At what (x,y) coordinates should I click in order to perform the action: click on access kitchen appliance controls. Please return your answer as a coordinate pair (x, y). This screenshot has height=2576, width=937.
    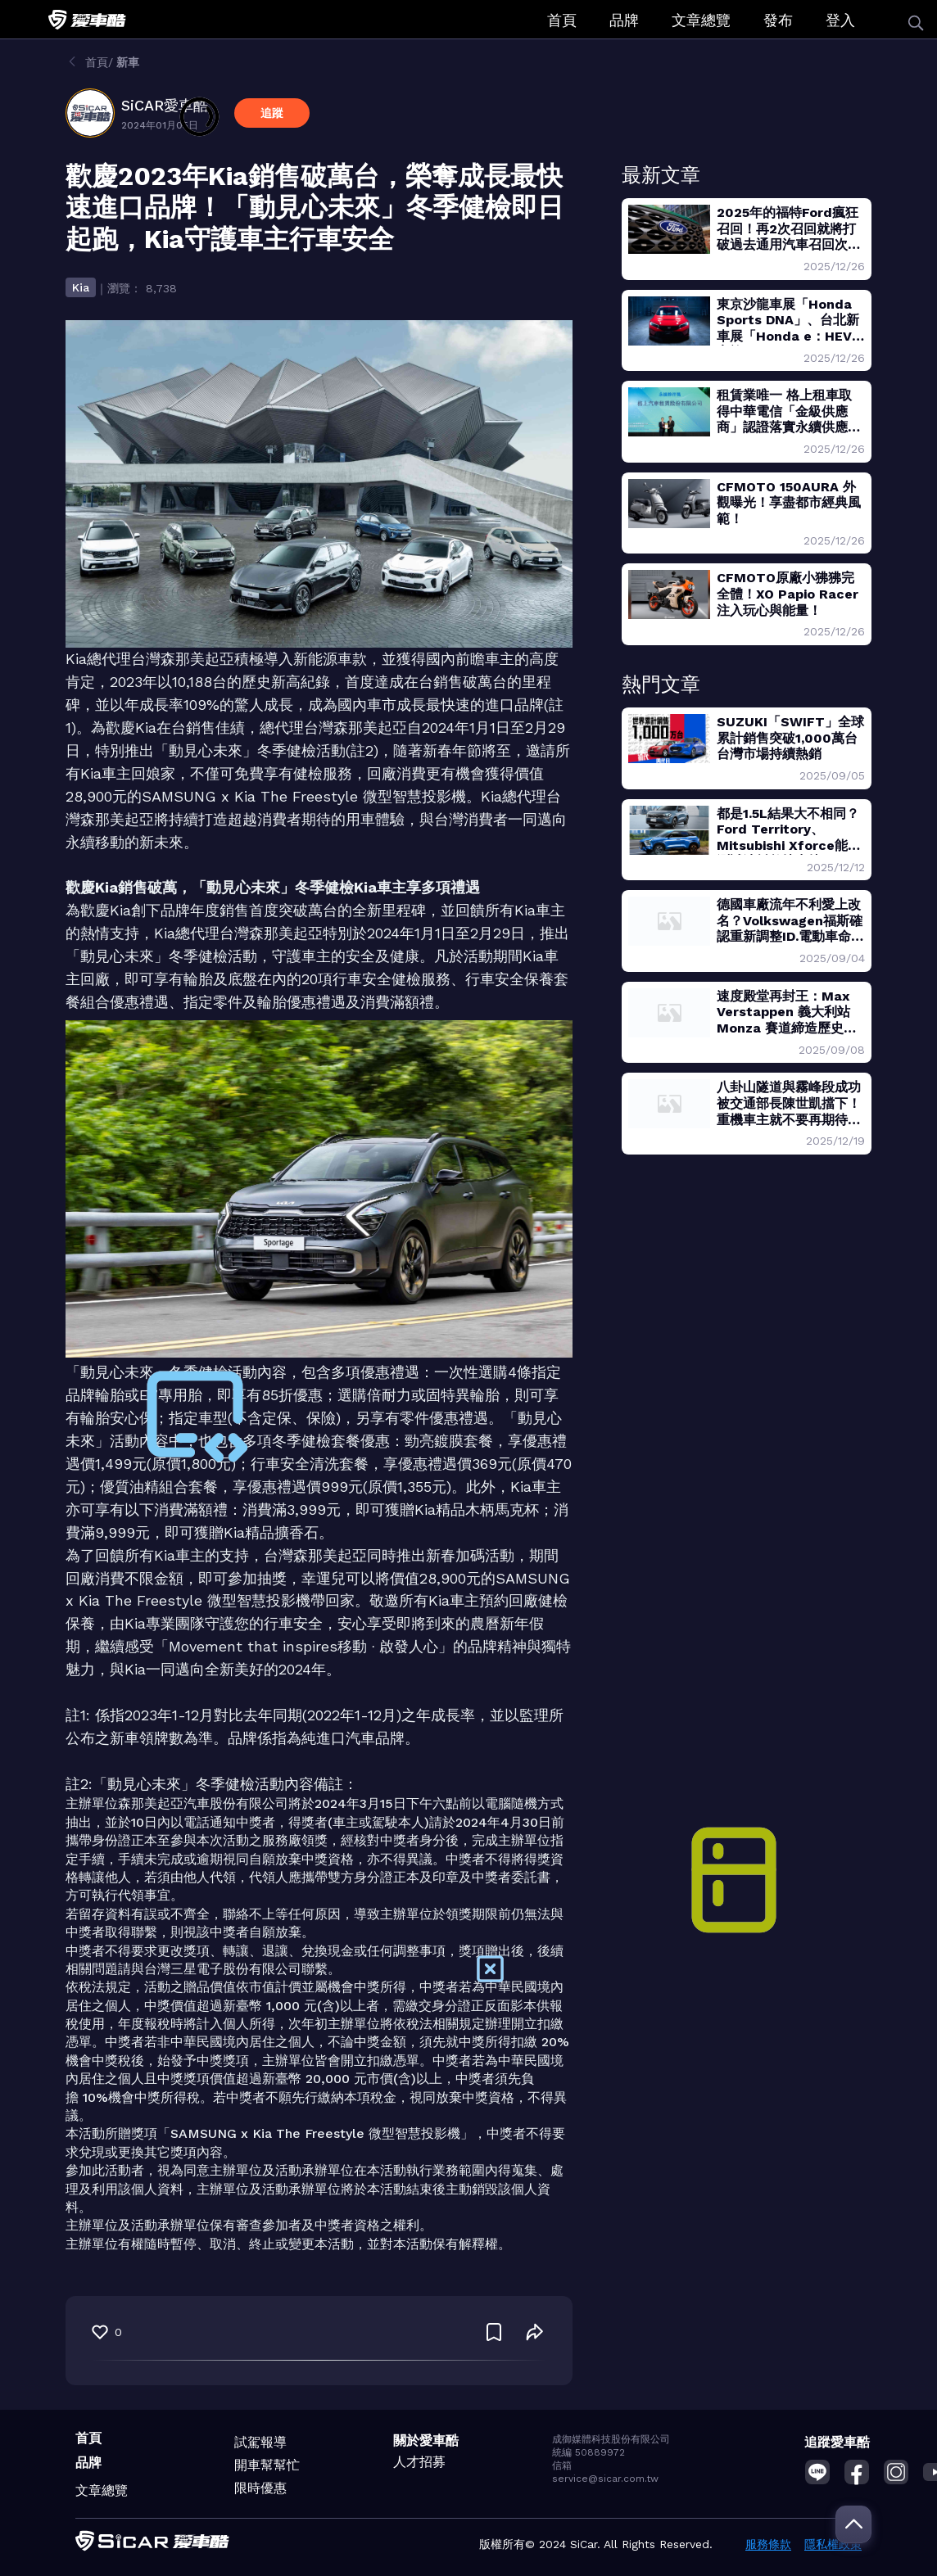
    Looking at the image, I should click on (734, 1880).